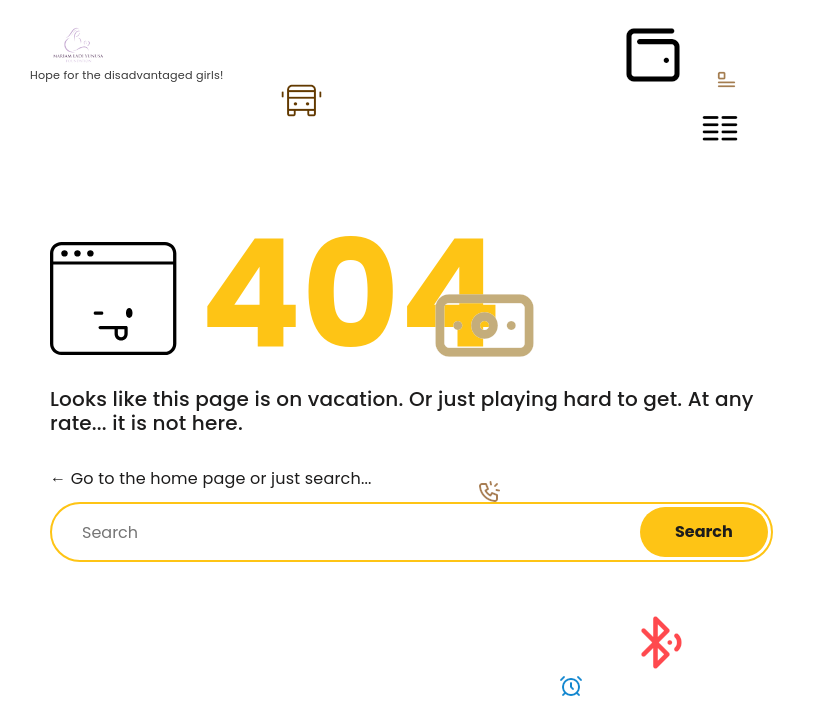  What do you see at coordinates (301, 100) in the screenshot?
I see `view bus routes or schedules` at bounding box center [301, 100].